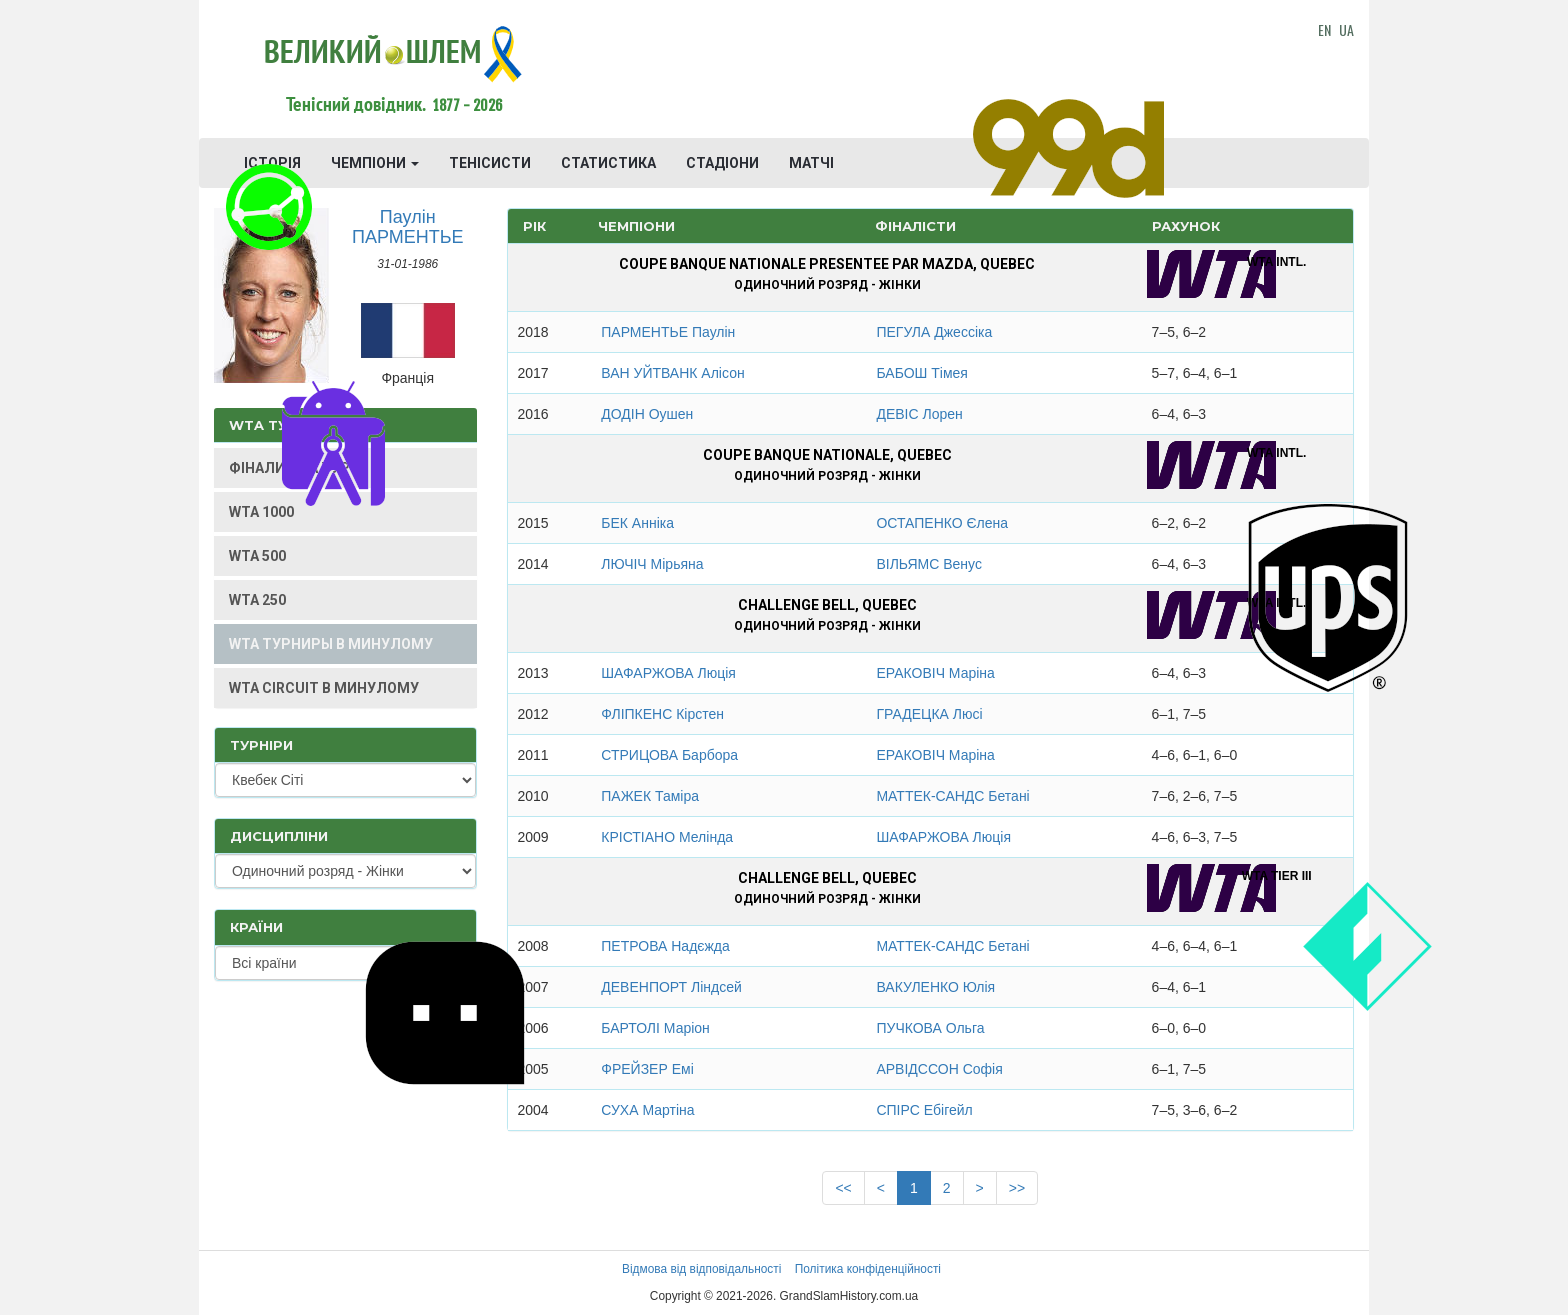  I want to click on open android studio, so click(333, 443).